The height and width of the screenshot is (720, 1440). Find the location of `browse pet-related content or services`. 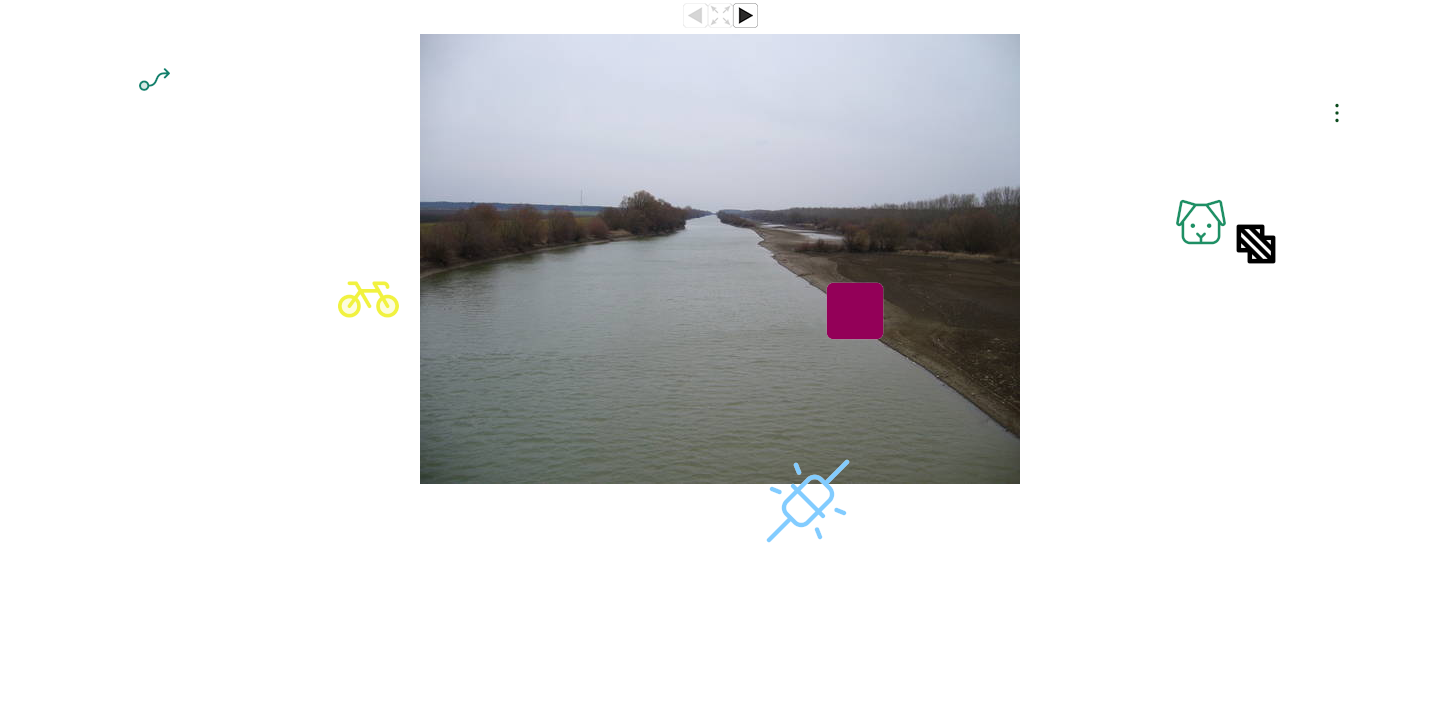

browse pet-related content or services is located at coordinates (1201, 223).